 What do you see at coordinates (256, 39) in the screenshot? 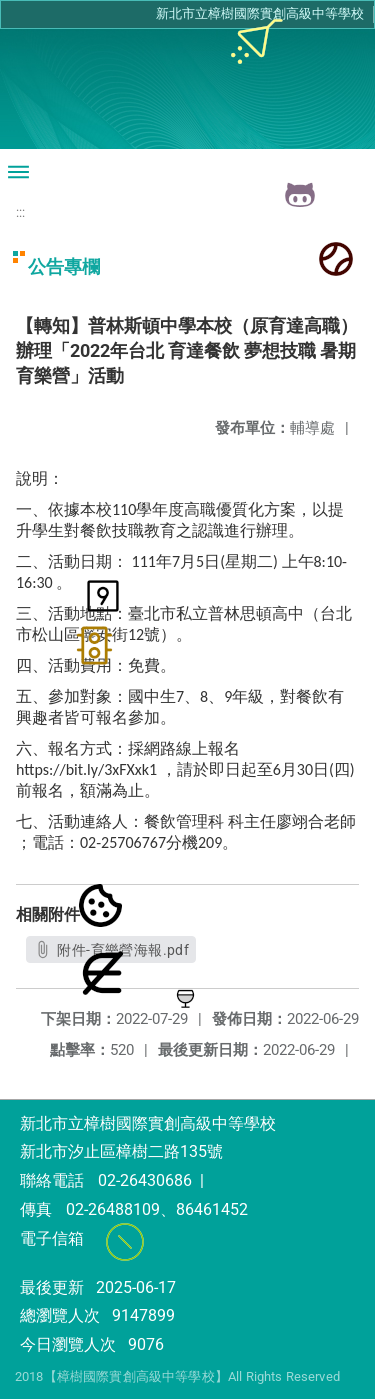
I see `indicates shower or bathroom facilities` at bounding box center [256, 39].